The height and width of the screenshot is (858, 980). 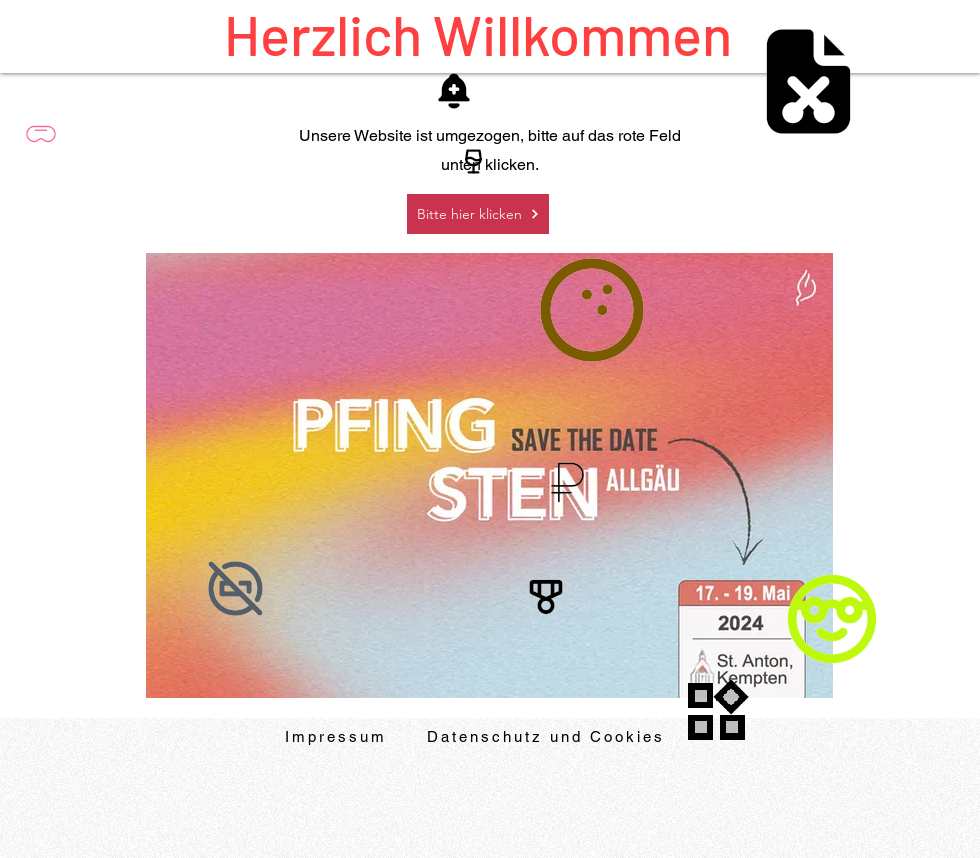 I want to click on add a new notification or alert, so click(x=454, y=91).